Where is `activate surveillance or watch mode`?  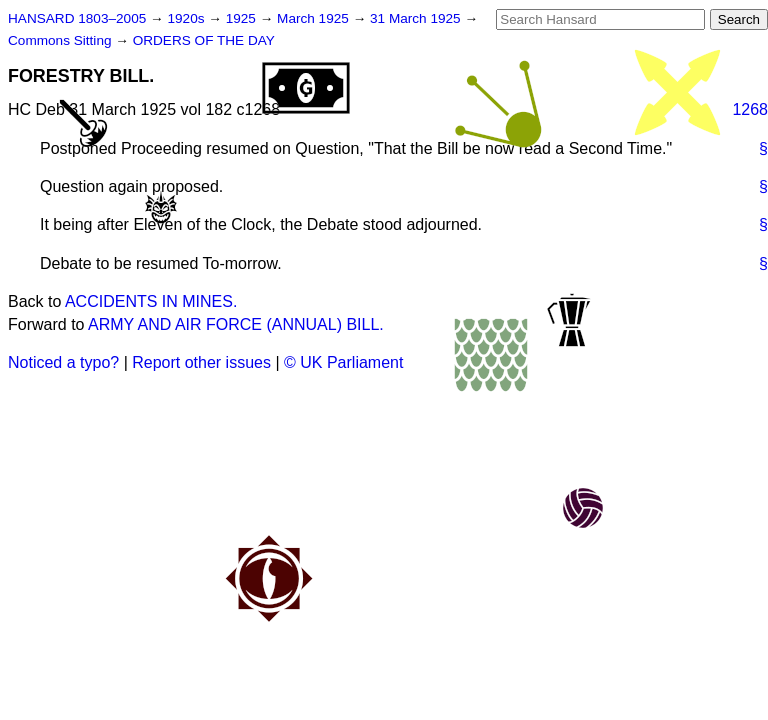
activate surveillance or watch mode is located at coordinates (269, 578).